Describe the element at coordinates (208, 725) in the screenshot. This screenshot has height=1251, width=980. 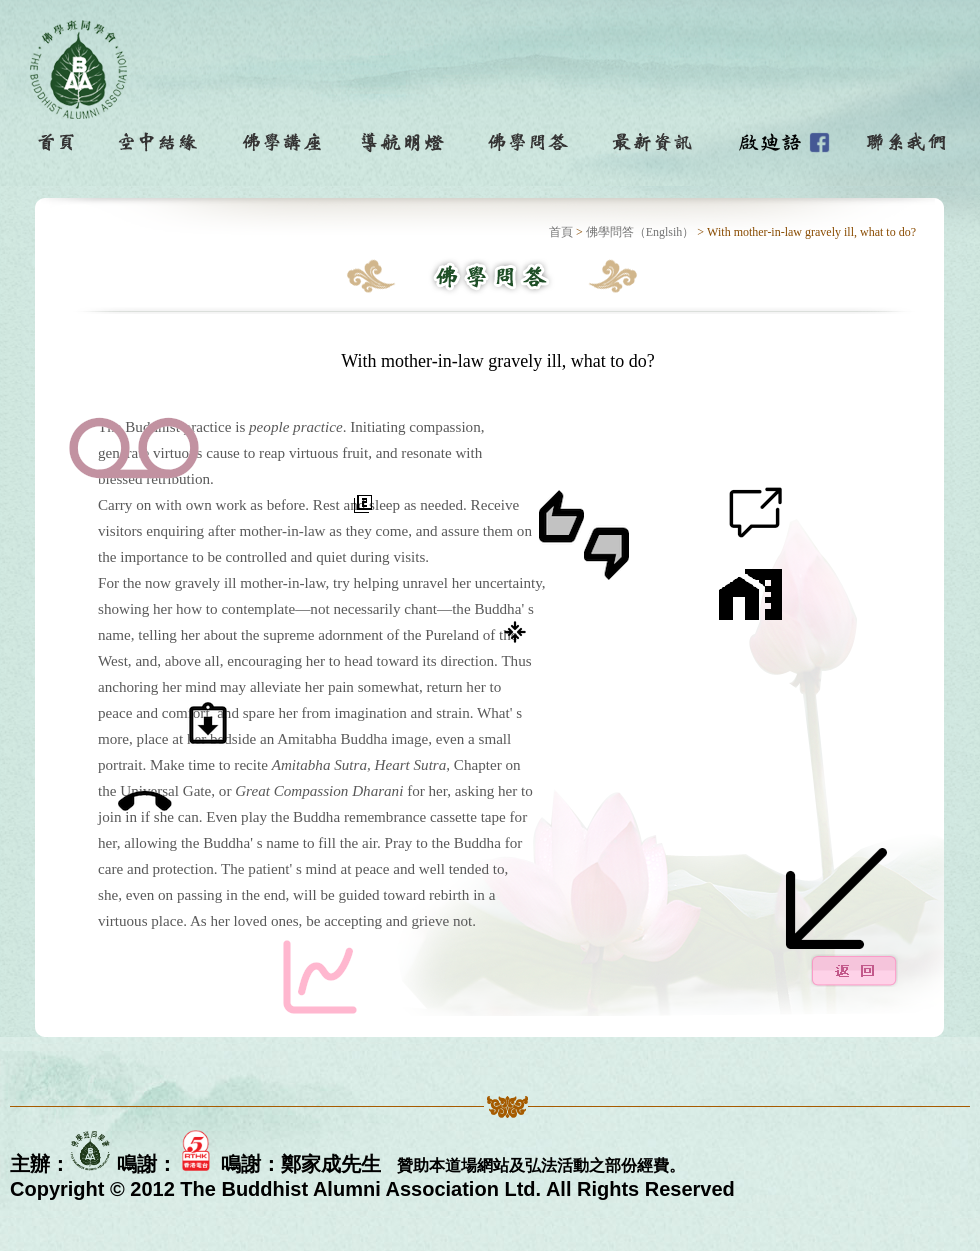
I see `download or receive an assignment` at that location.